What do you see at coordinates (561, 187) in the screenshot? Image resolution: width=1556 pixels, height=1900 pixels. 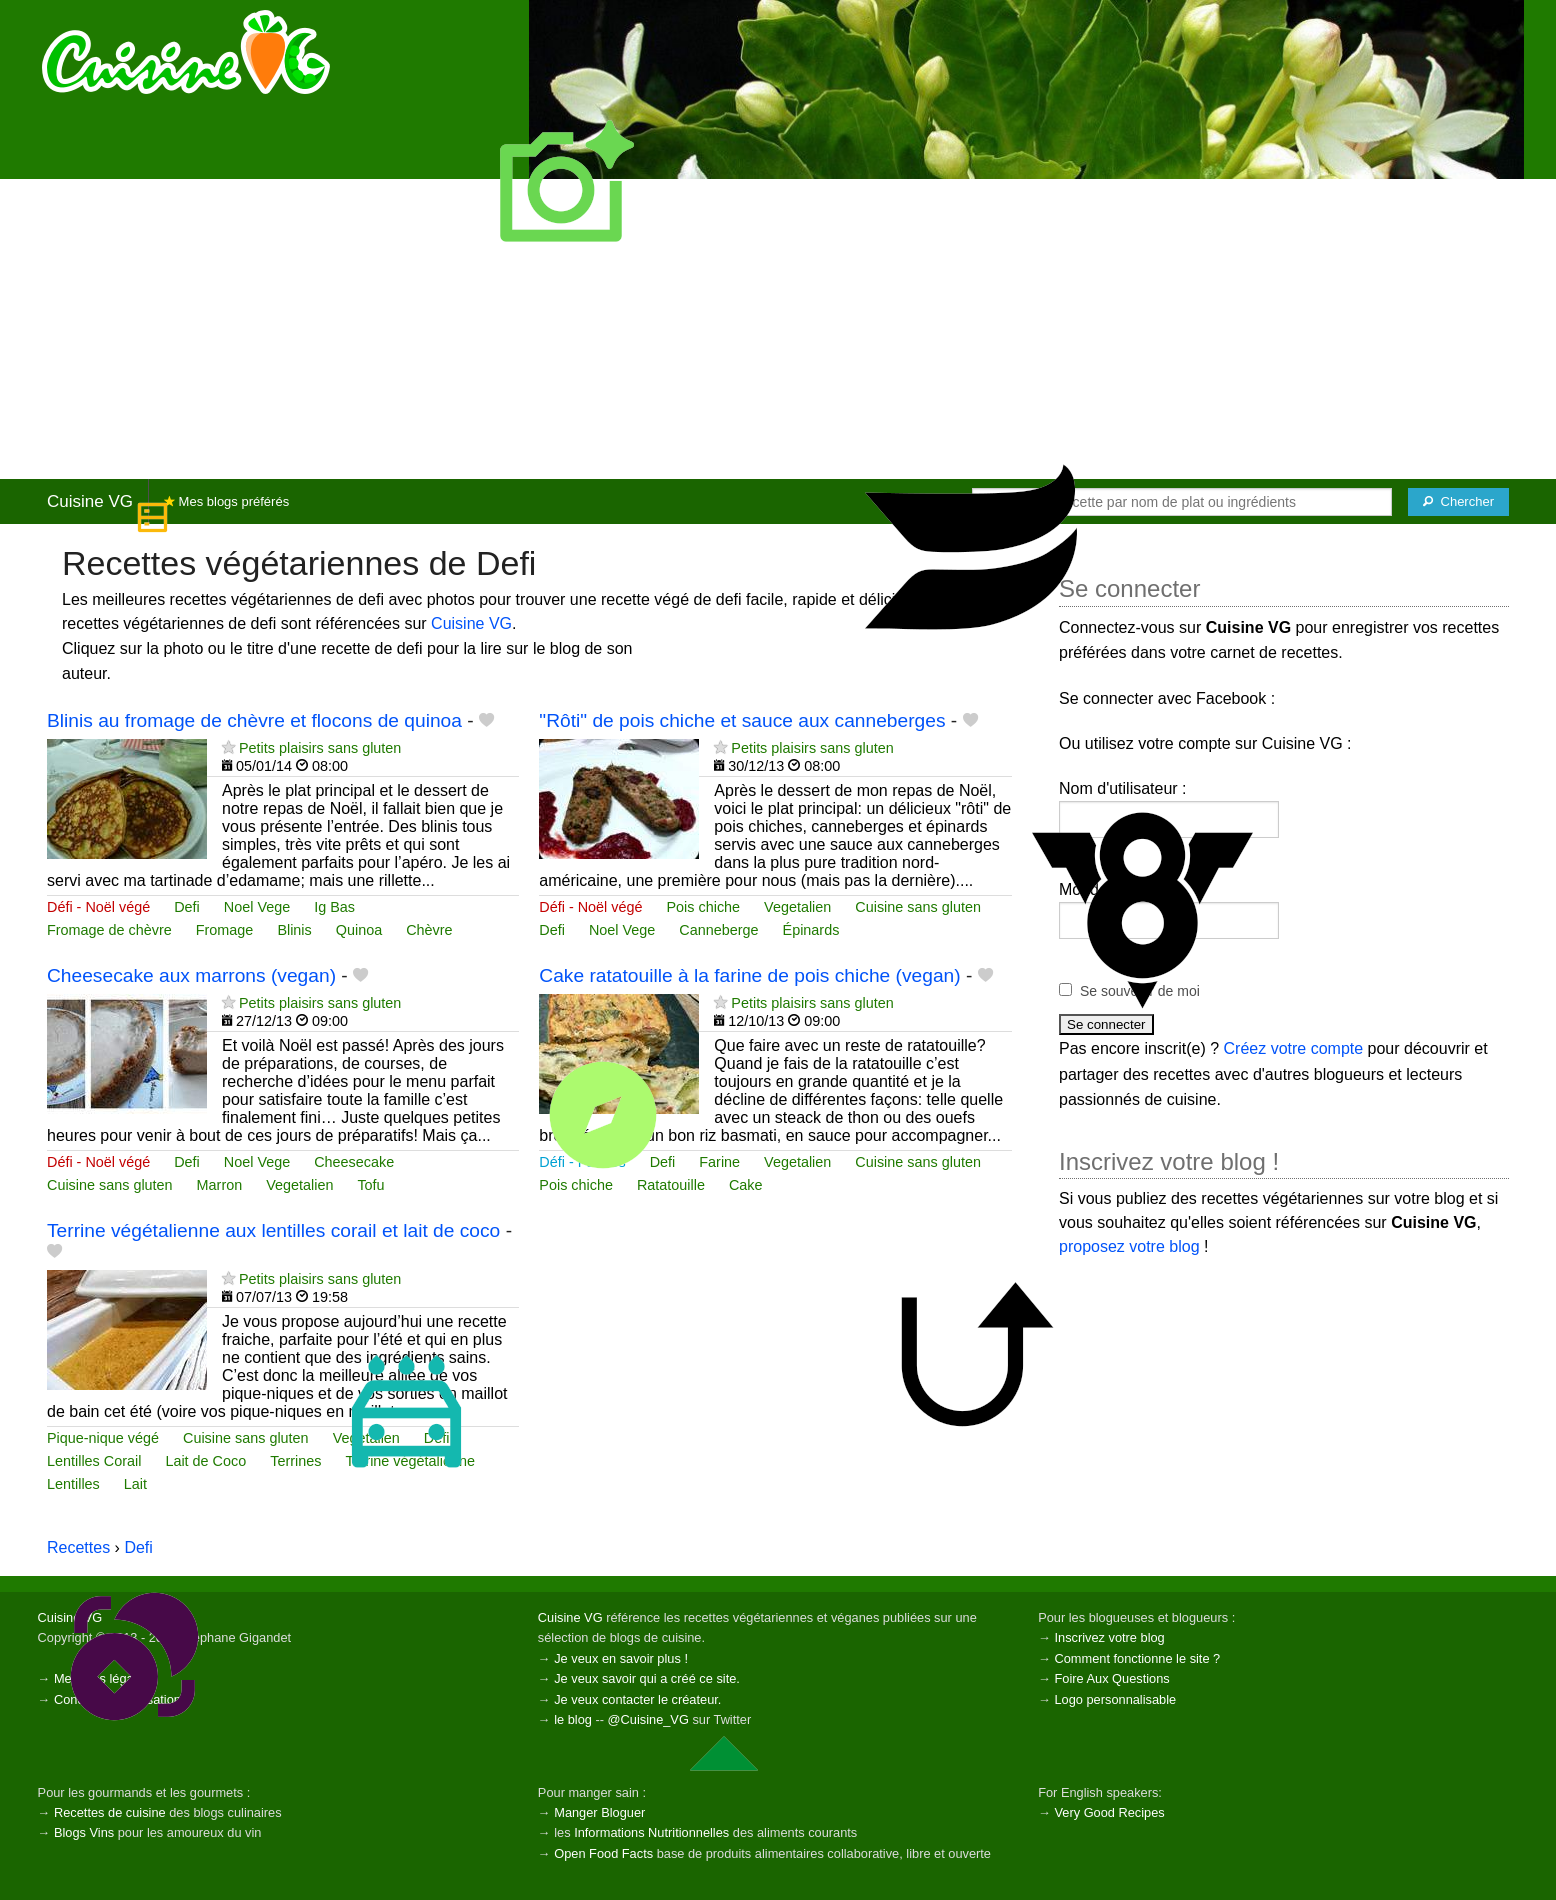 I see `activate AI-powered camera features` at bounding box center [561, 187].